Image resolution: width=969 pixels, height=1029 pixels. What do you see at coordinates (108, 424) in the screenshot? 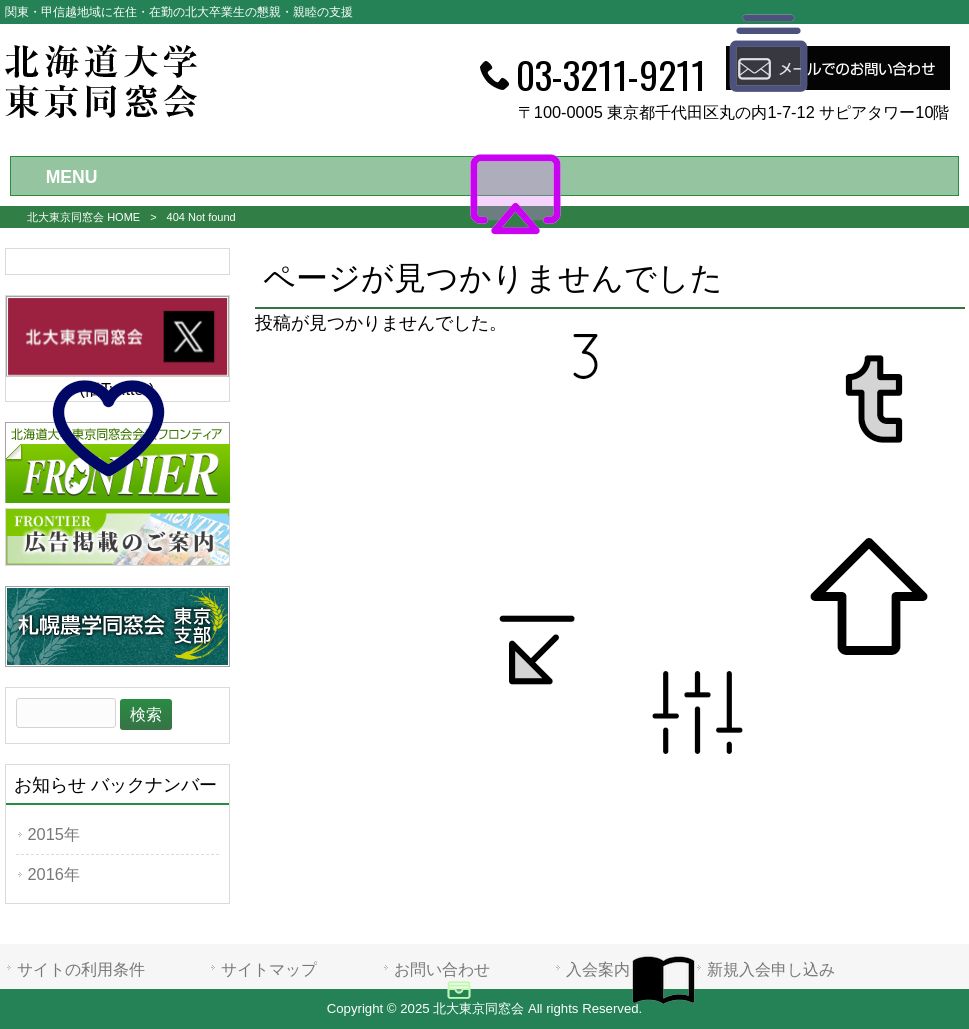
I see `add to favorites` at bounding box center [108, 424].